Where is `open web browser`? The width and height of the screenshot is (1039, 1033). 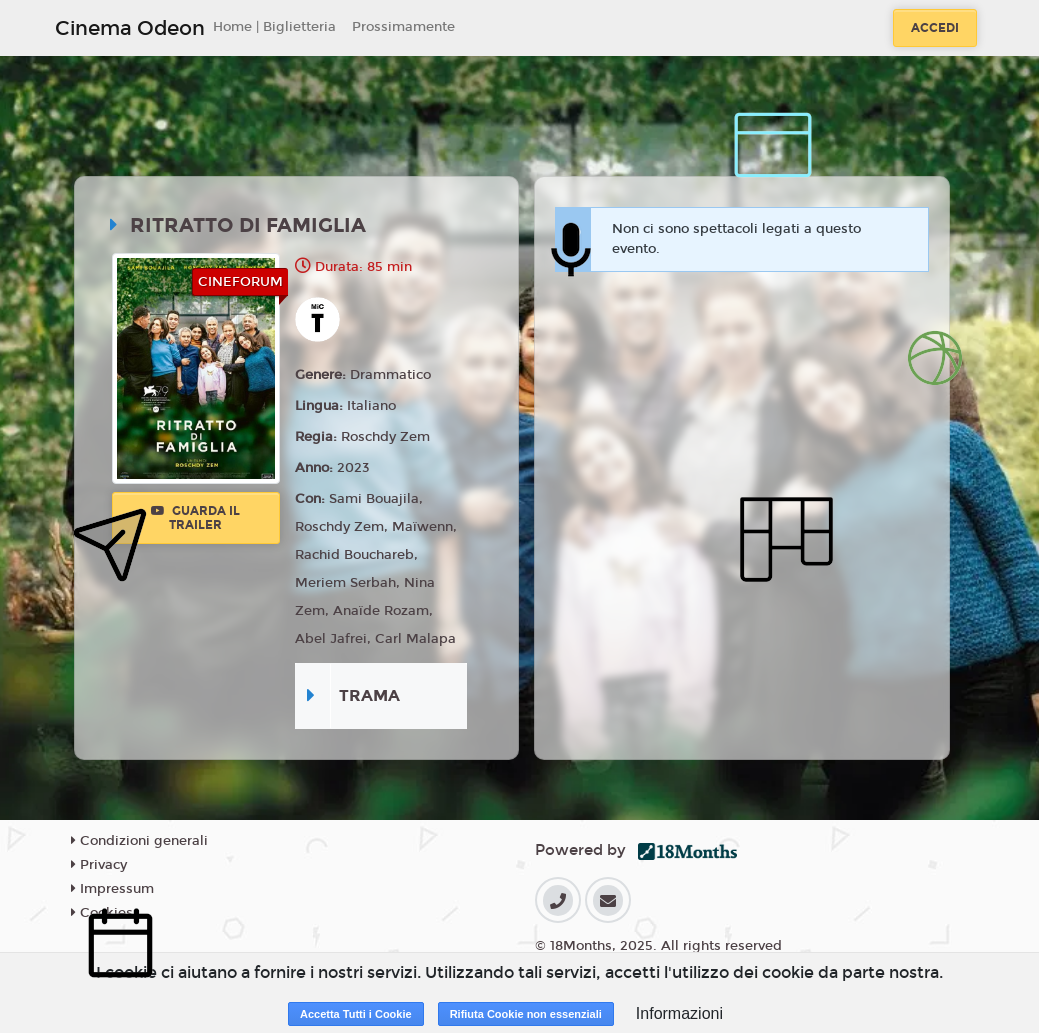
open web browser is located at coordinates (773, 145).